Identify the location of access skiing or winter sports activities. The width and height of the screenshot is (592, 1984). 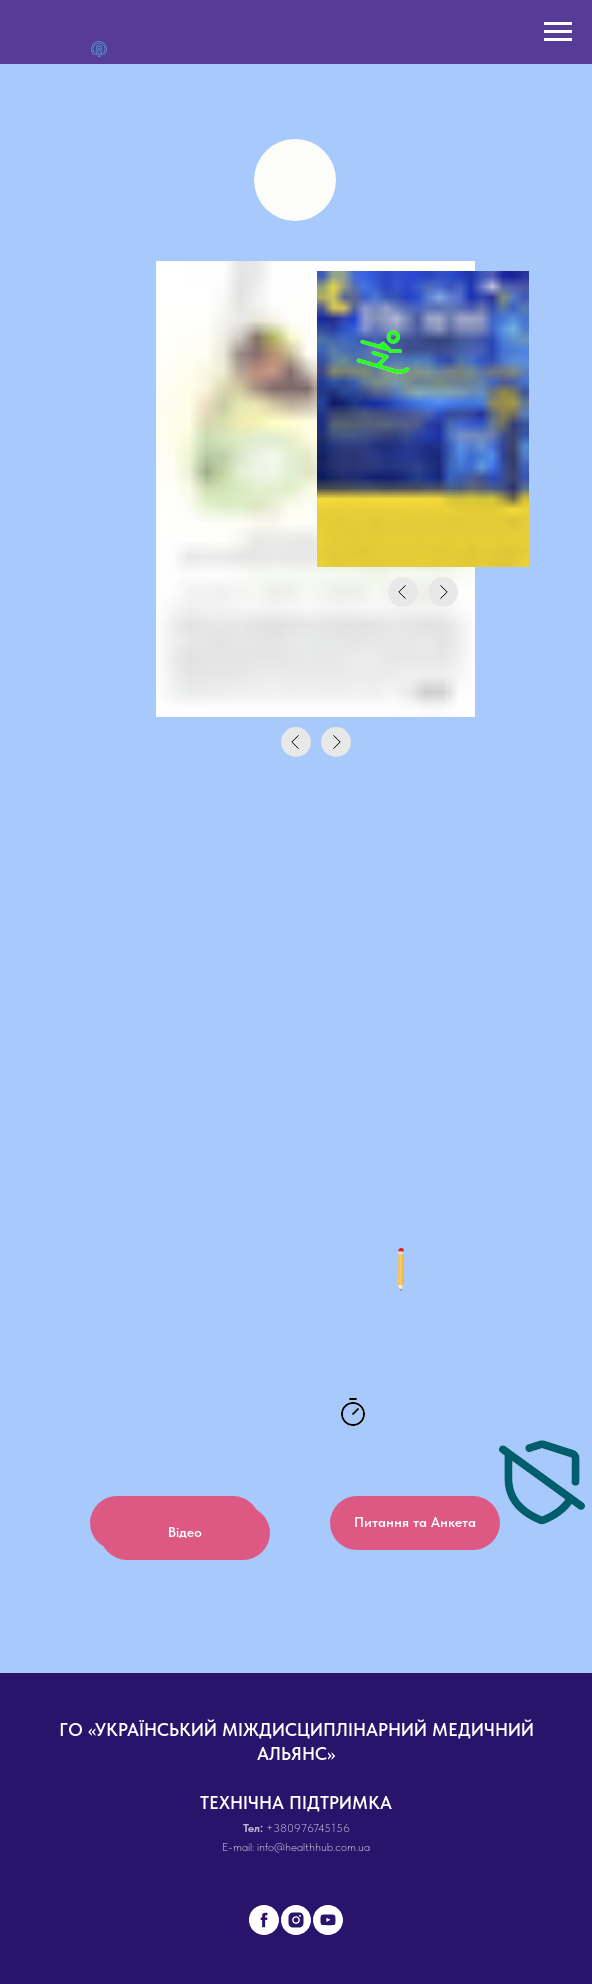
(383, 353).